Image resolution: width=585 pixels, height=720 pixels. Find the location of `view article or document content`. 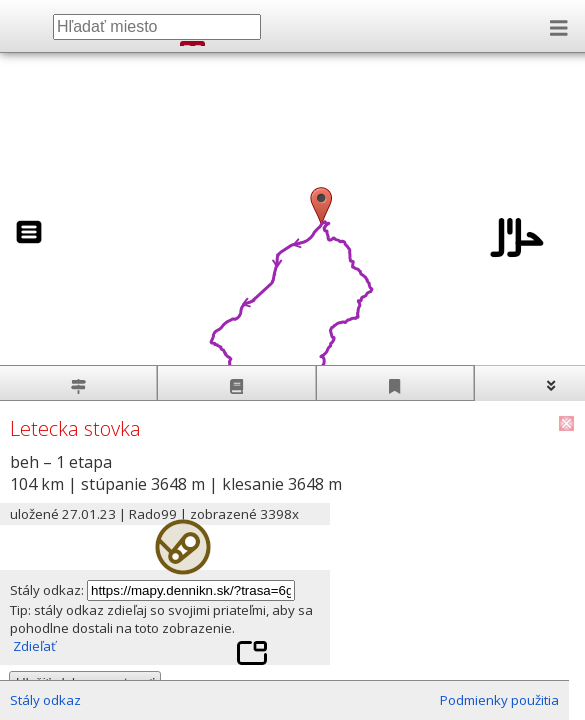

view article or document content is located at coordinates (29, 232).